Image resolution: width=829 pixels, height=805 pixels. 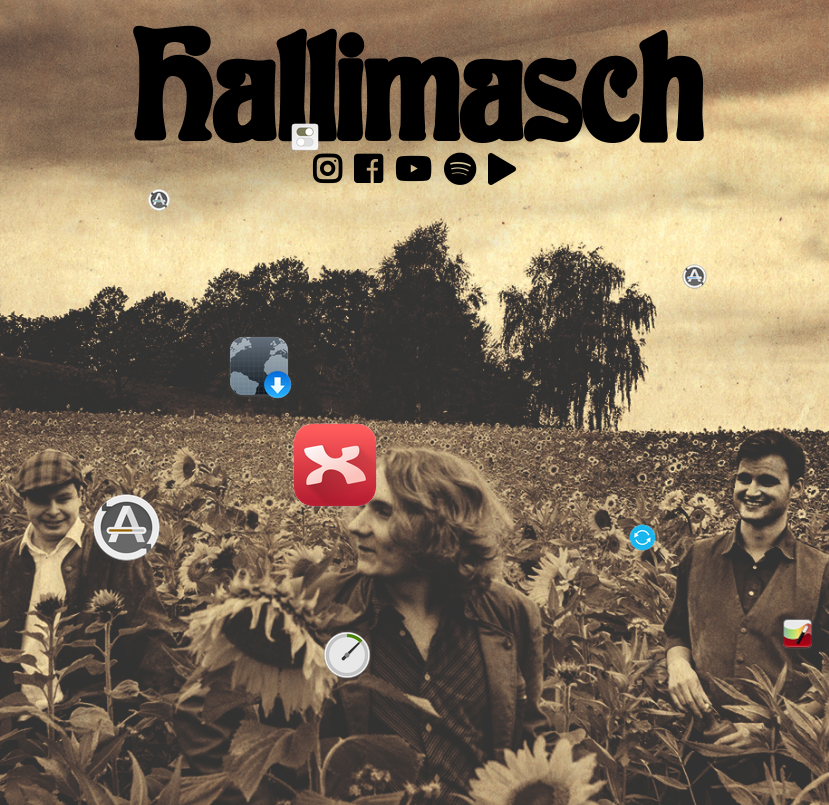 I want to click on open xdman download manager, so click(x=259, y=366).